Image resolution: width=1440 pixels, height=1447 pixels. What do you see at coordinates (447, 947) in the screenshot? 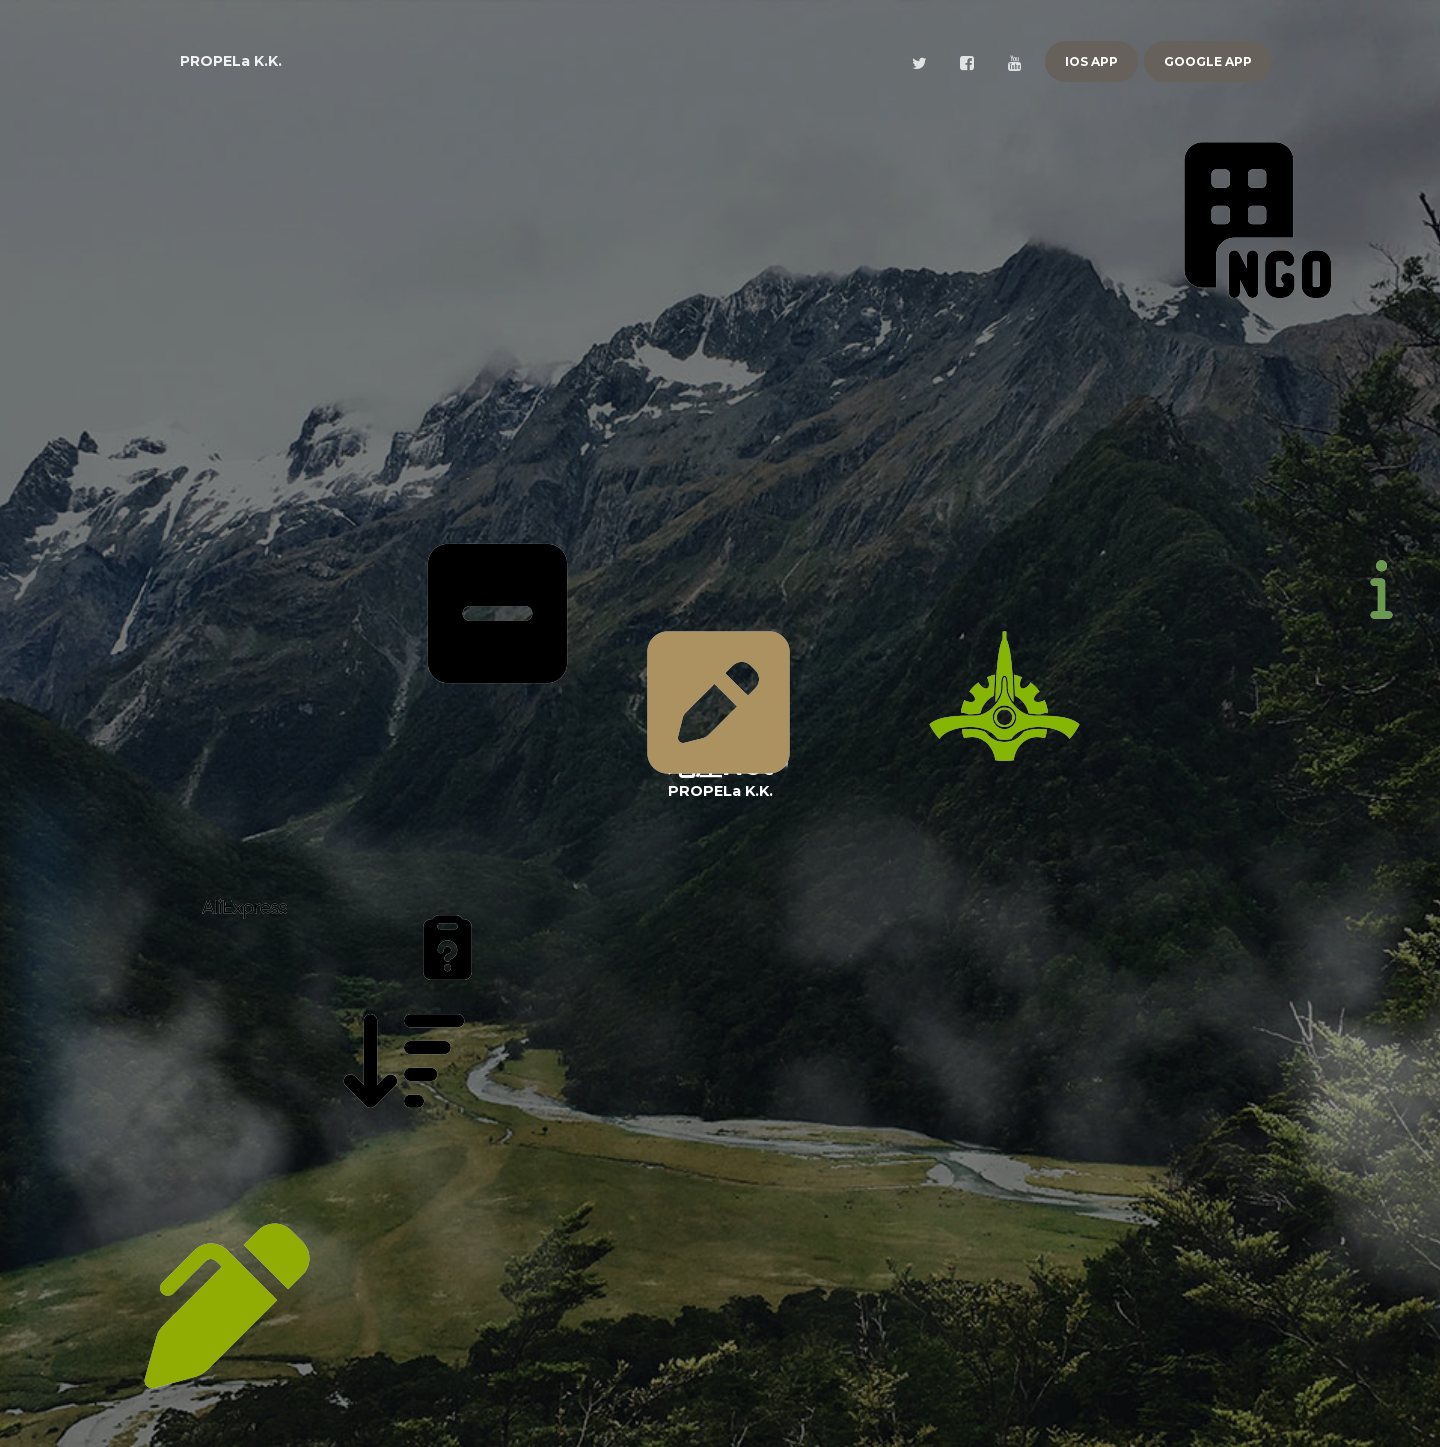
I see `view unanswered or pending form questions` at bounding box center [447, 947].